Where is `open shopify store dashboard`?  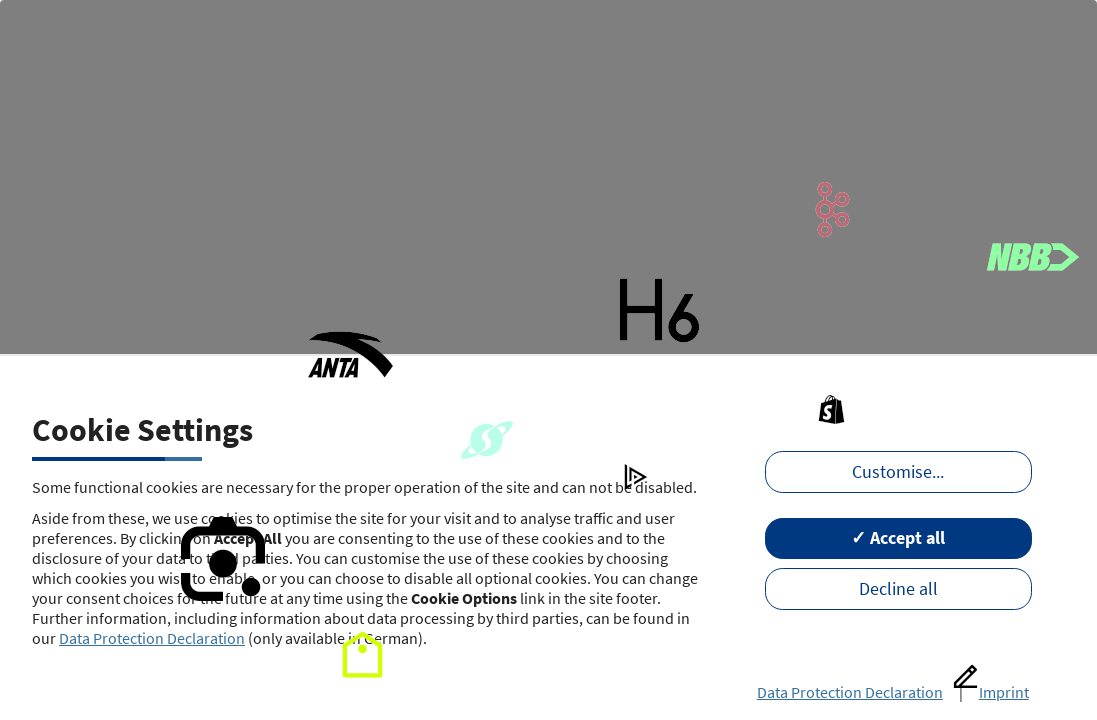 open shopify store dashboard is located at coordinates (831, 409).